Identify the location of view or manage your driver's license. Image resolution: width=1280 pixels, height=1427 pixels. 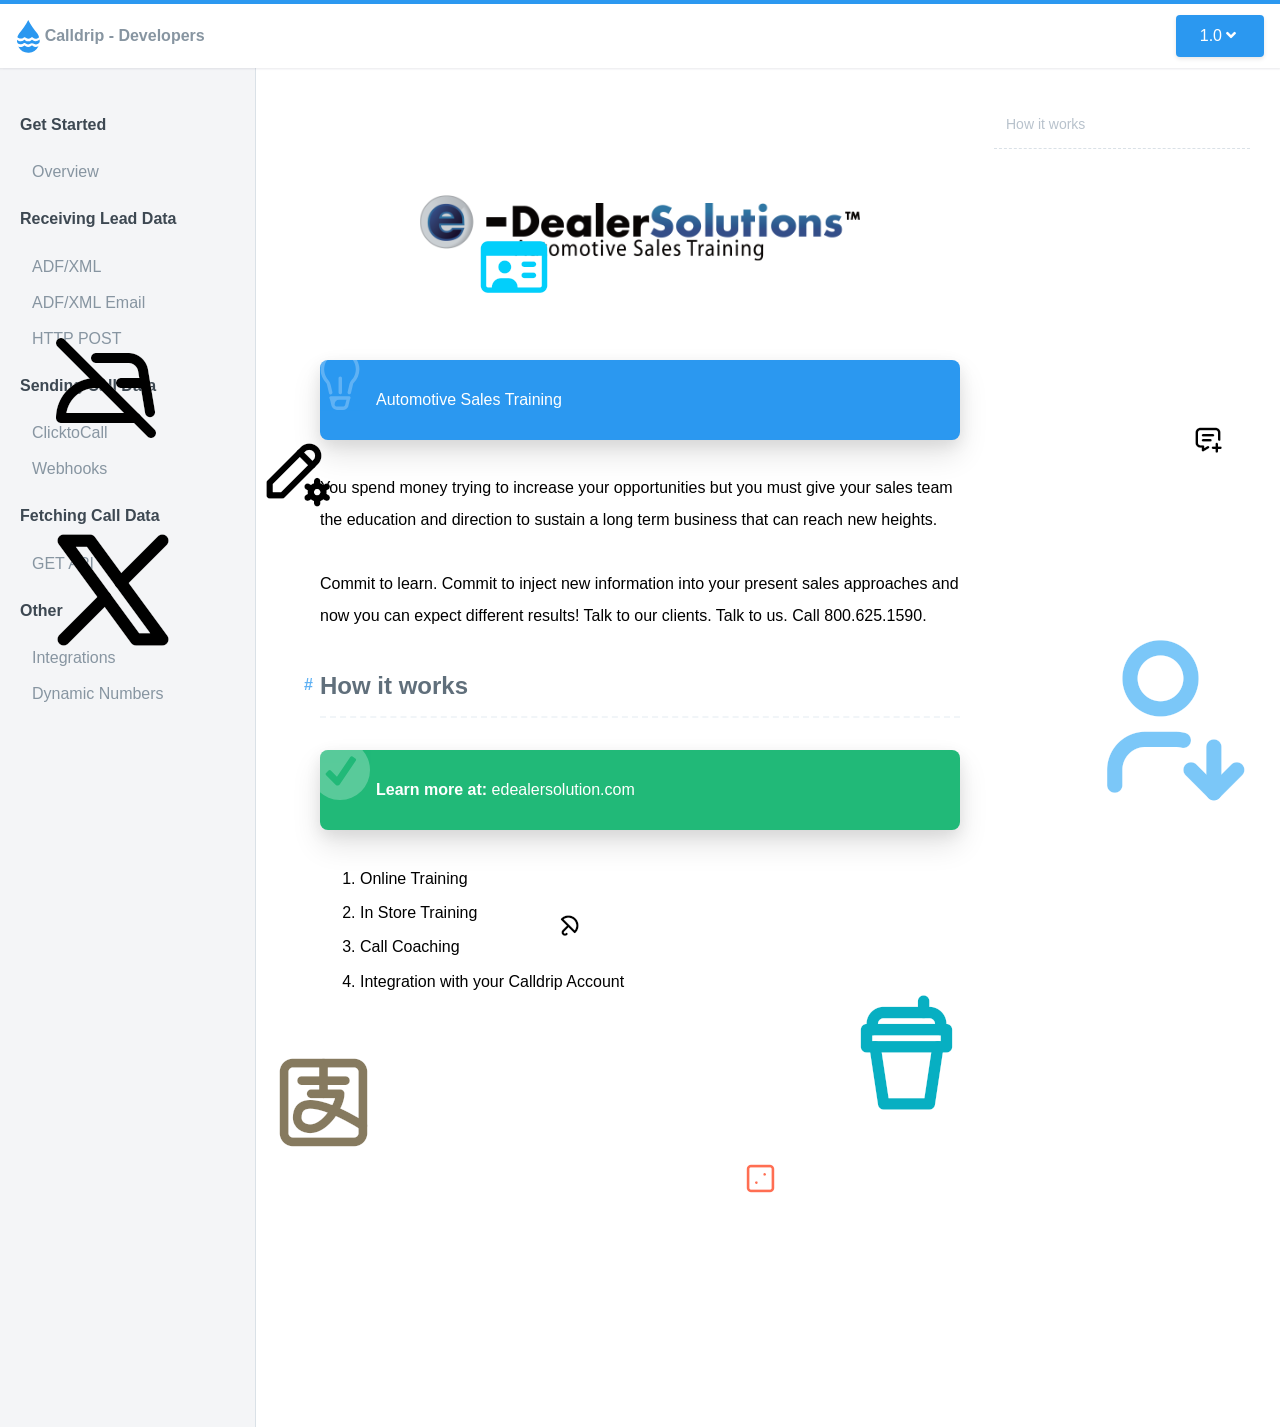
(514, 267).